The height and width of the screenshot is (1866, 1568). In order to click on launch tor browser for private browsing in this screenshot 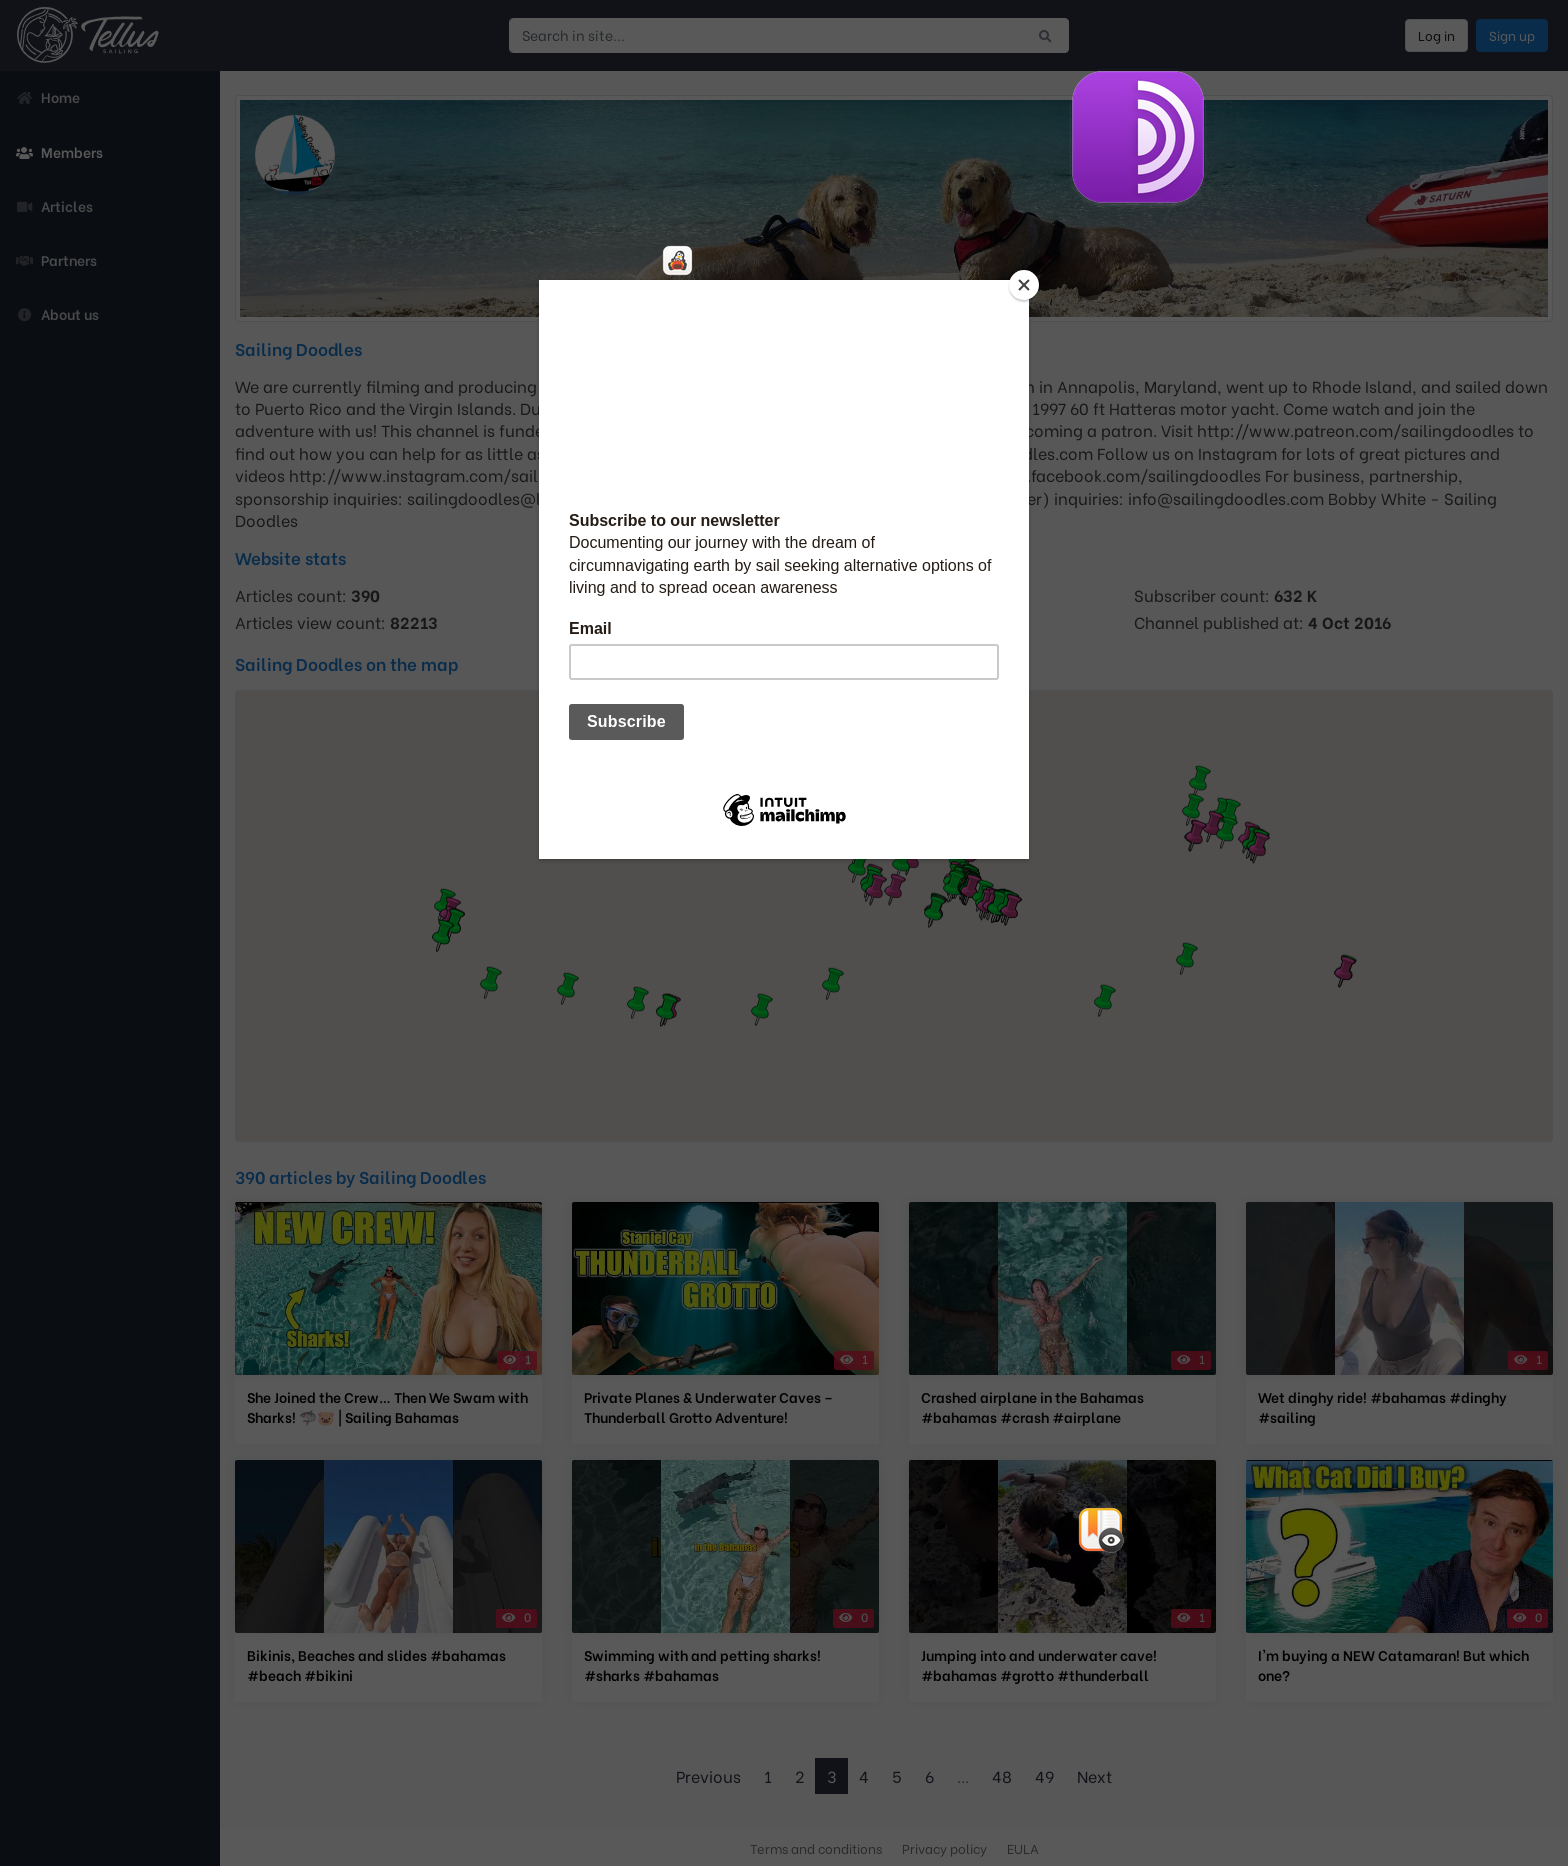, I will do `click(1138, 137)`.